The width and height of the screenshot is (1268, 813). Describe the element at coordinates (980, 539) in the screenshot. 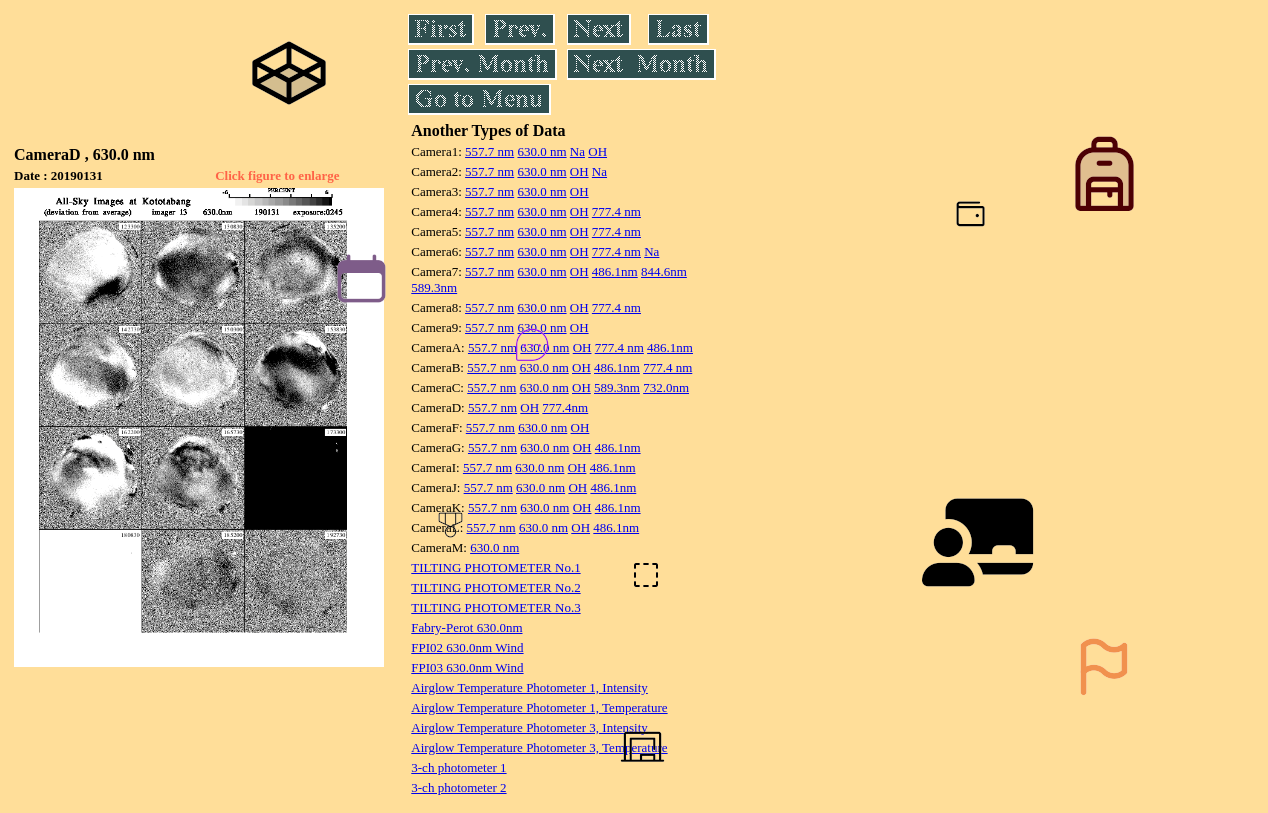

I see `access teaching or presentation tools` at that location.